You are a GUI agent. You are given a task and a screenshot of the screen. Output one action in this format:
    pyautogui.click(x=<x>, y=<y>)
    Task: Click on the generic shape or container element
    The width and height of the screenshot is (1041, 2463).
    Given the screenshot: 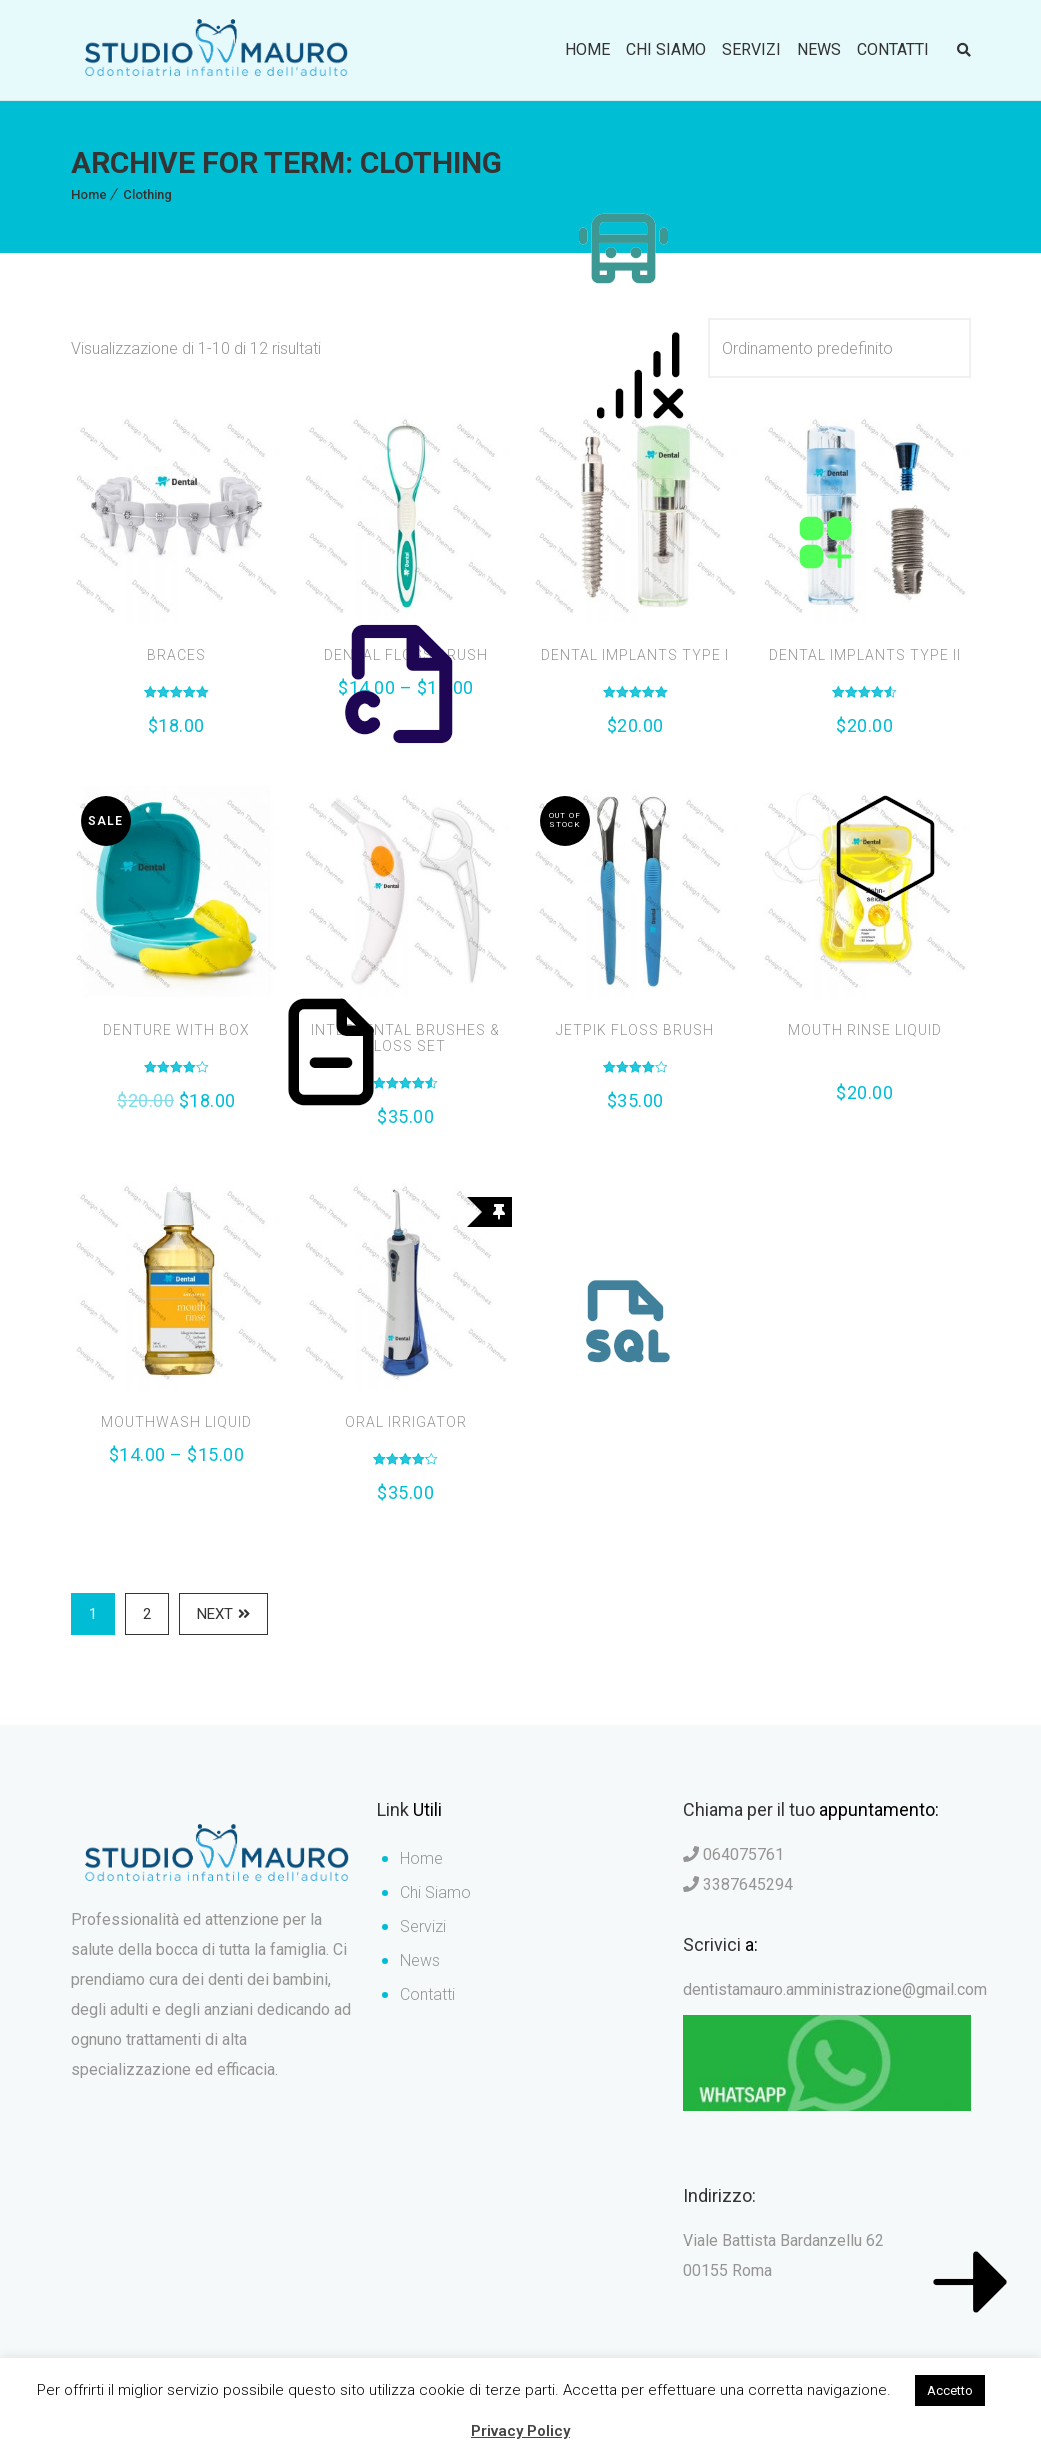 What is the action you would take?
    pyautogui.click(x=885, y=848)
    